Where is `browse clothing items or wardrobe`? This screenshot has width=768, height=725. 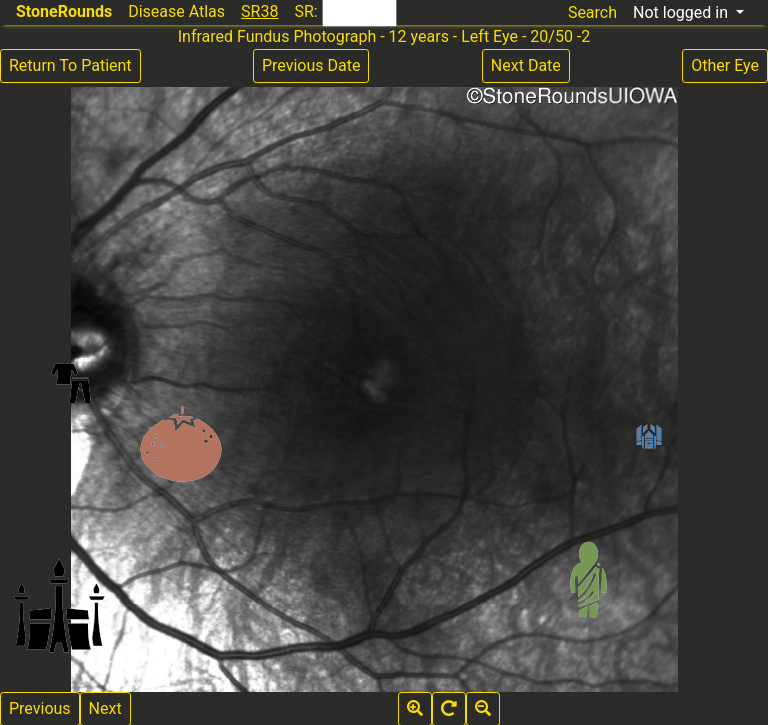 browse clothing items or wardrobe is located at coordinates (71, 383).